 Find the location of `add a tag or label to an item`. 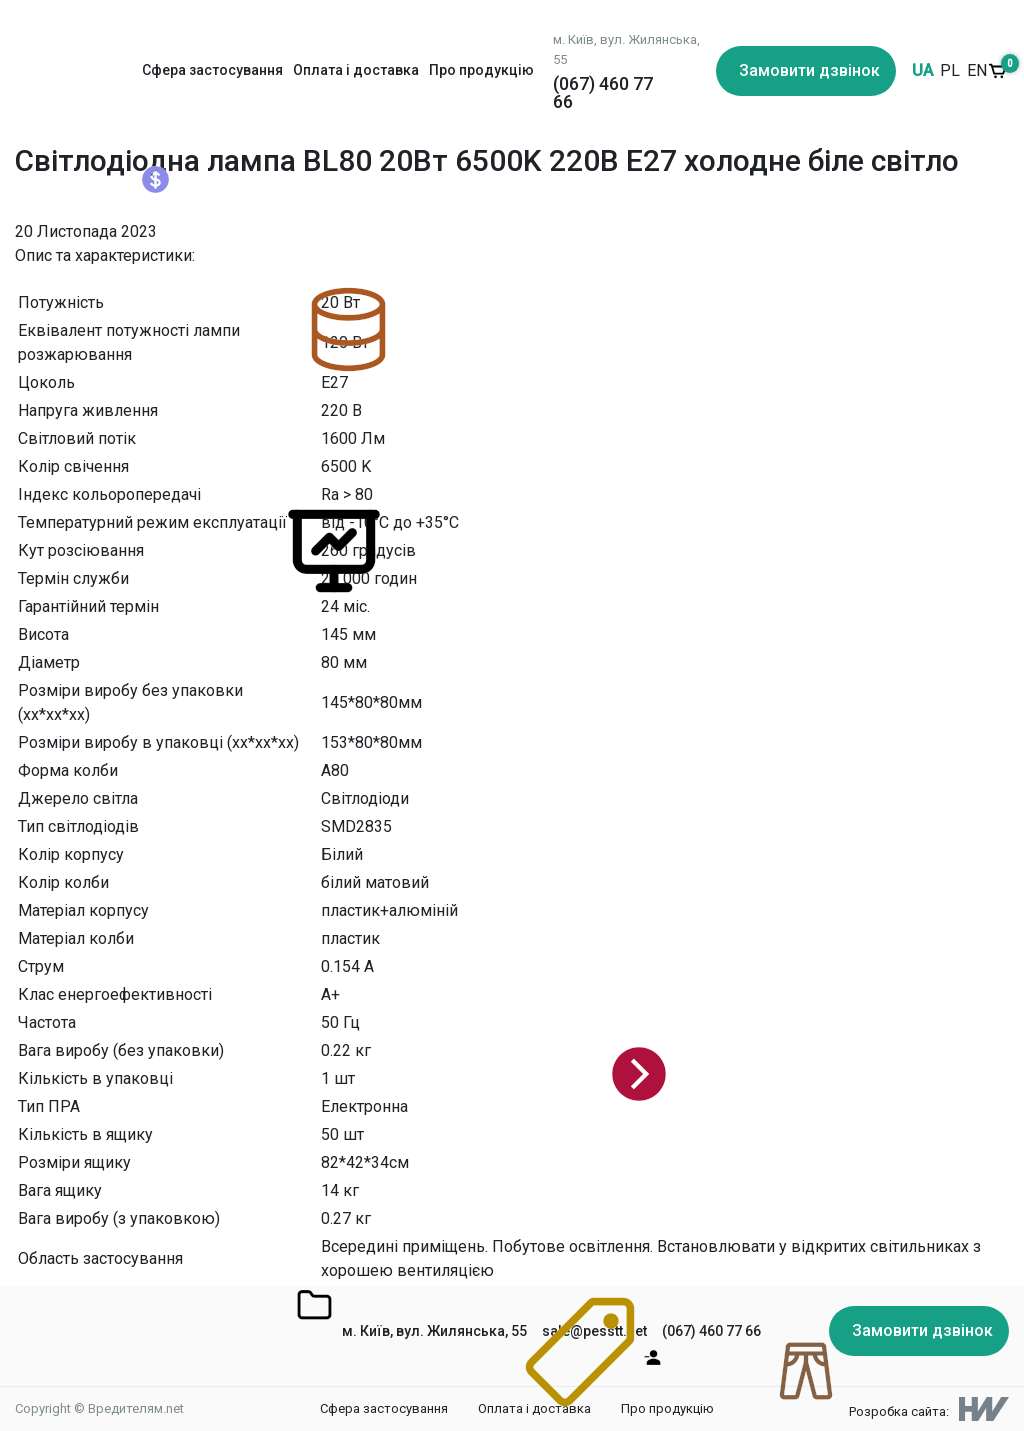

add a tag or label to an item is located at coordinates (580, 1352).